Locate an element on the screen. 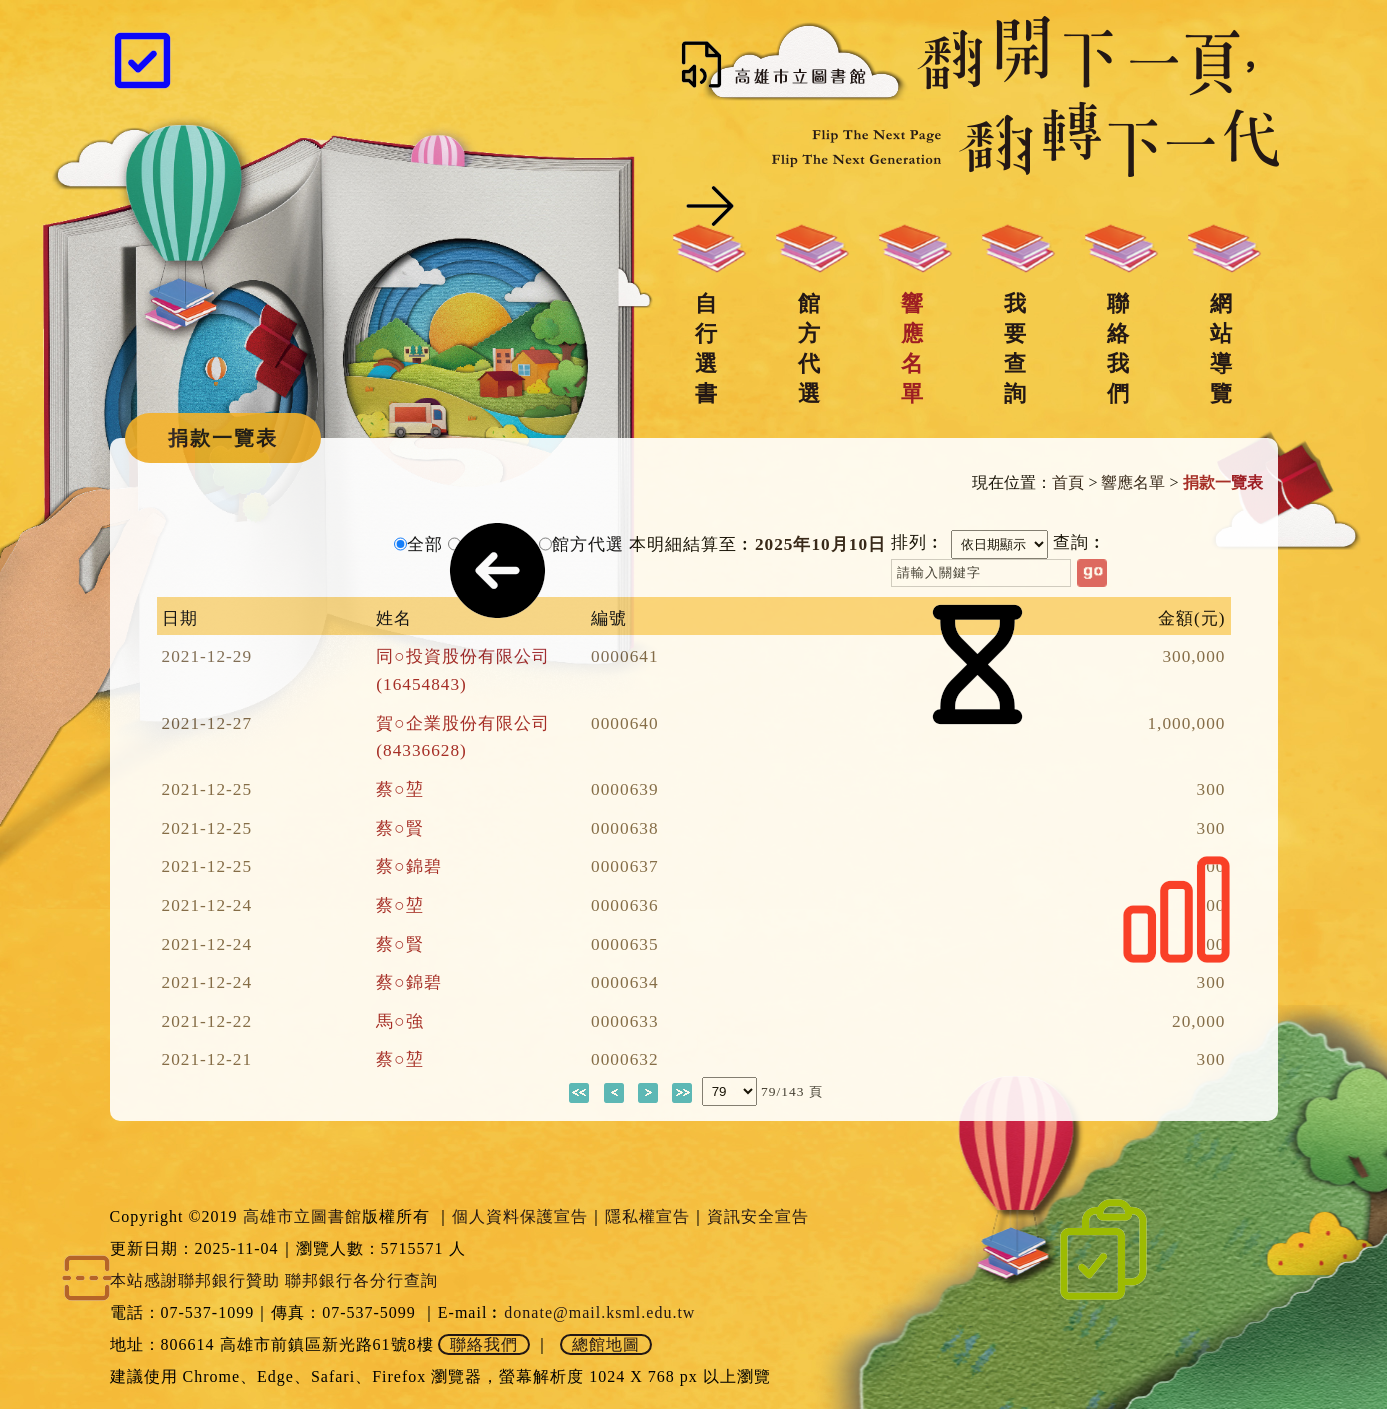 The height and width of the screenshot is (1409, 1387). indicates loading or processing in progress is located at coordinates (977, 664).